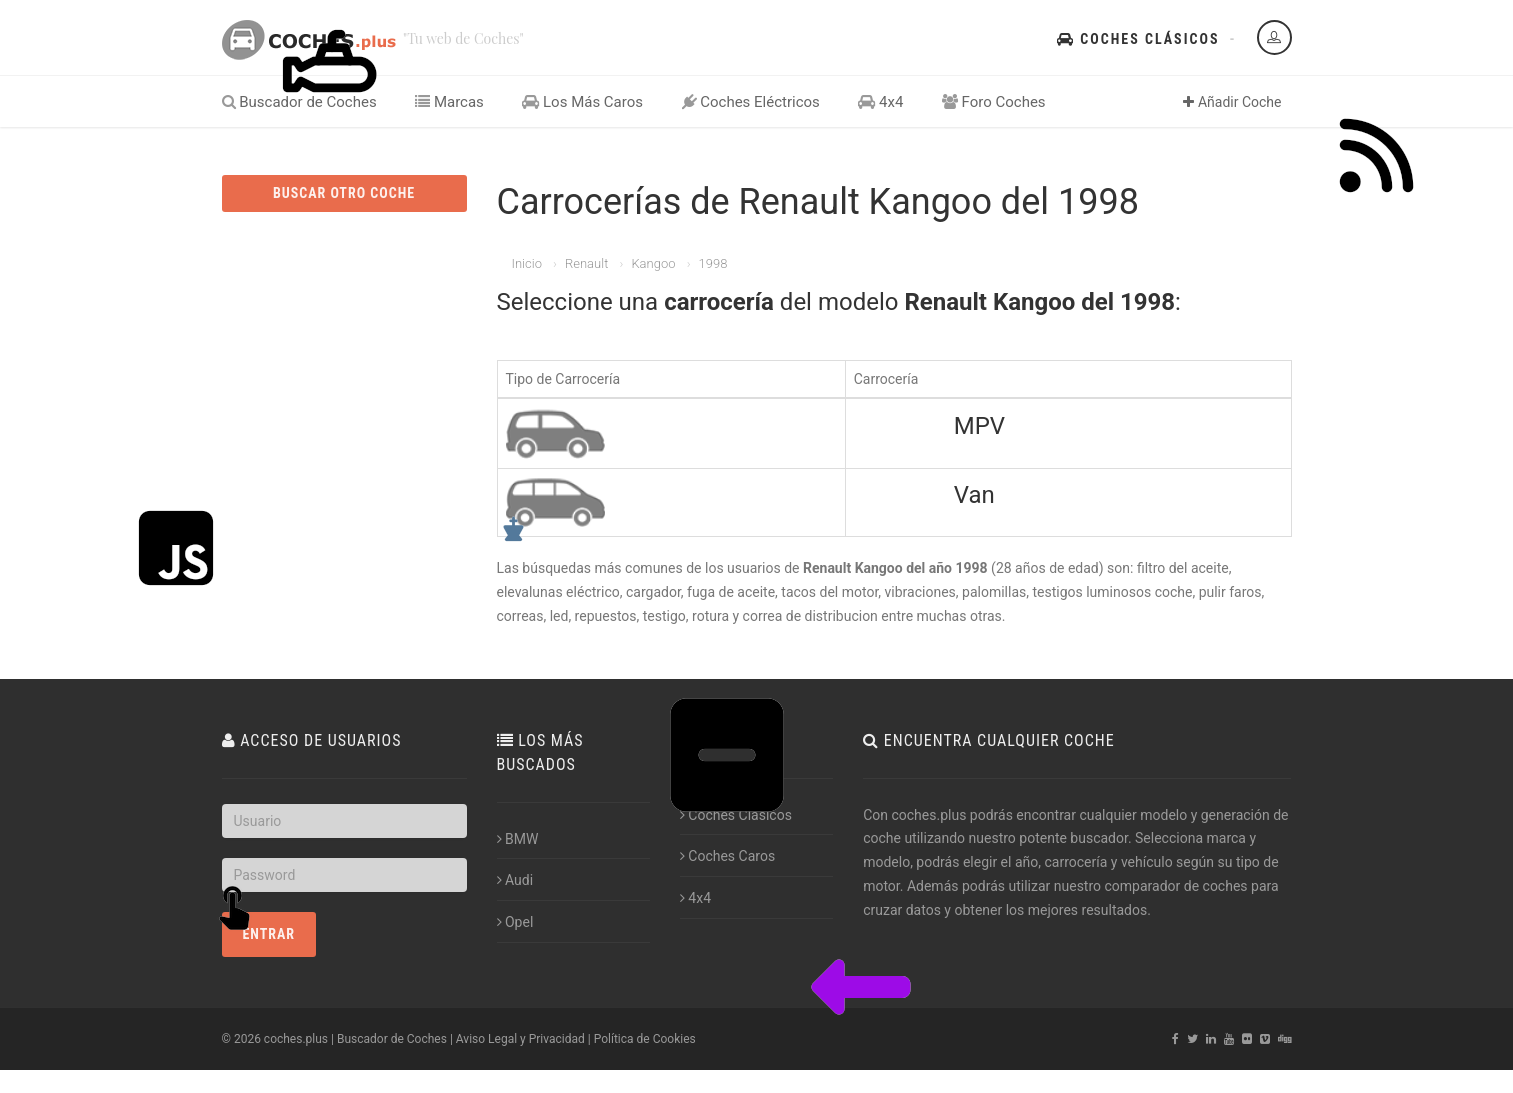  I want to click on navigate to underwater or submarine-related content, so click(327, 65).